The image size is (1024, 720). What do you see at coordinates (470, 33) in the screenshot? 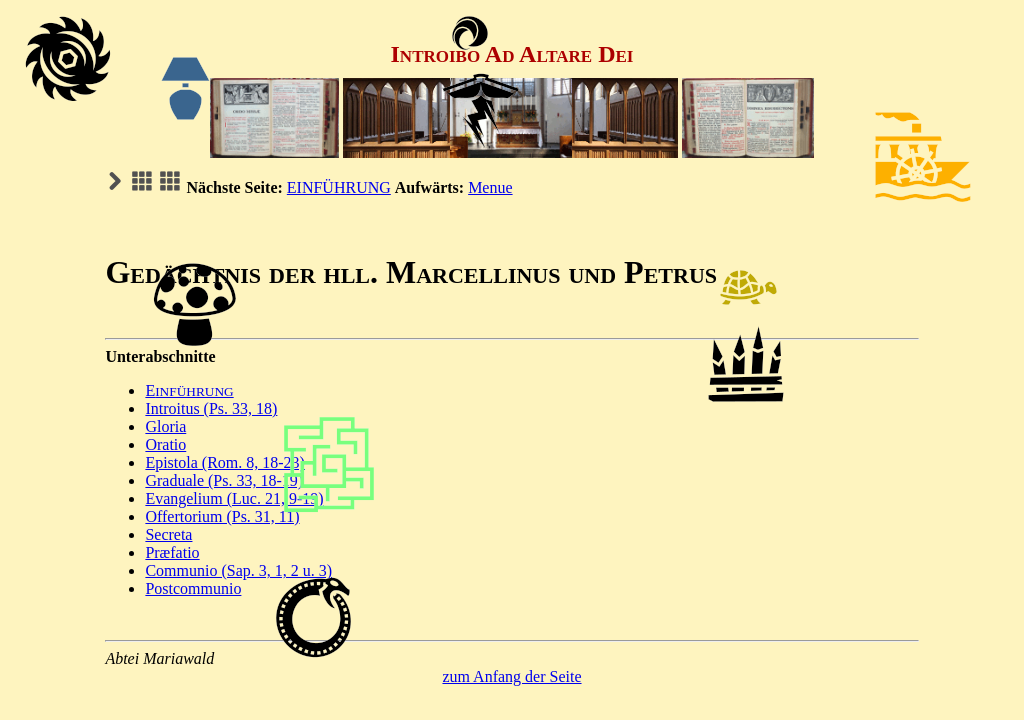
I see `indicates cloud sync or data synchronization in progress` at bounding box center [470, 33].